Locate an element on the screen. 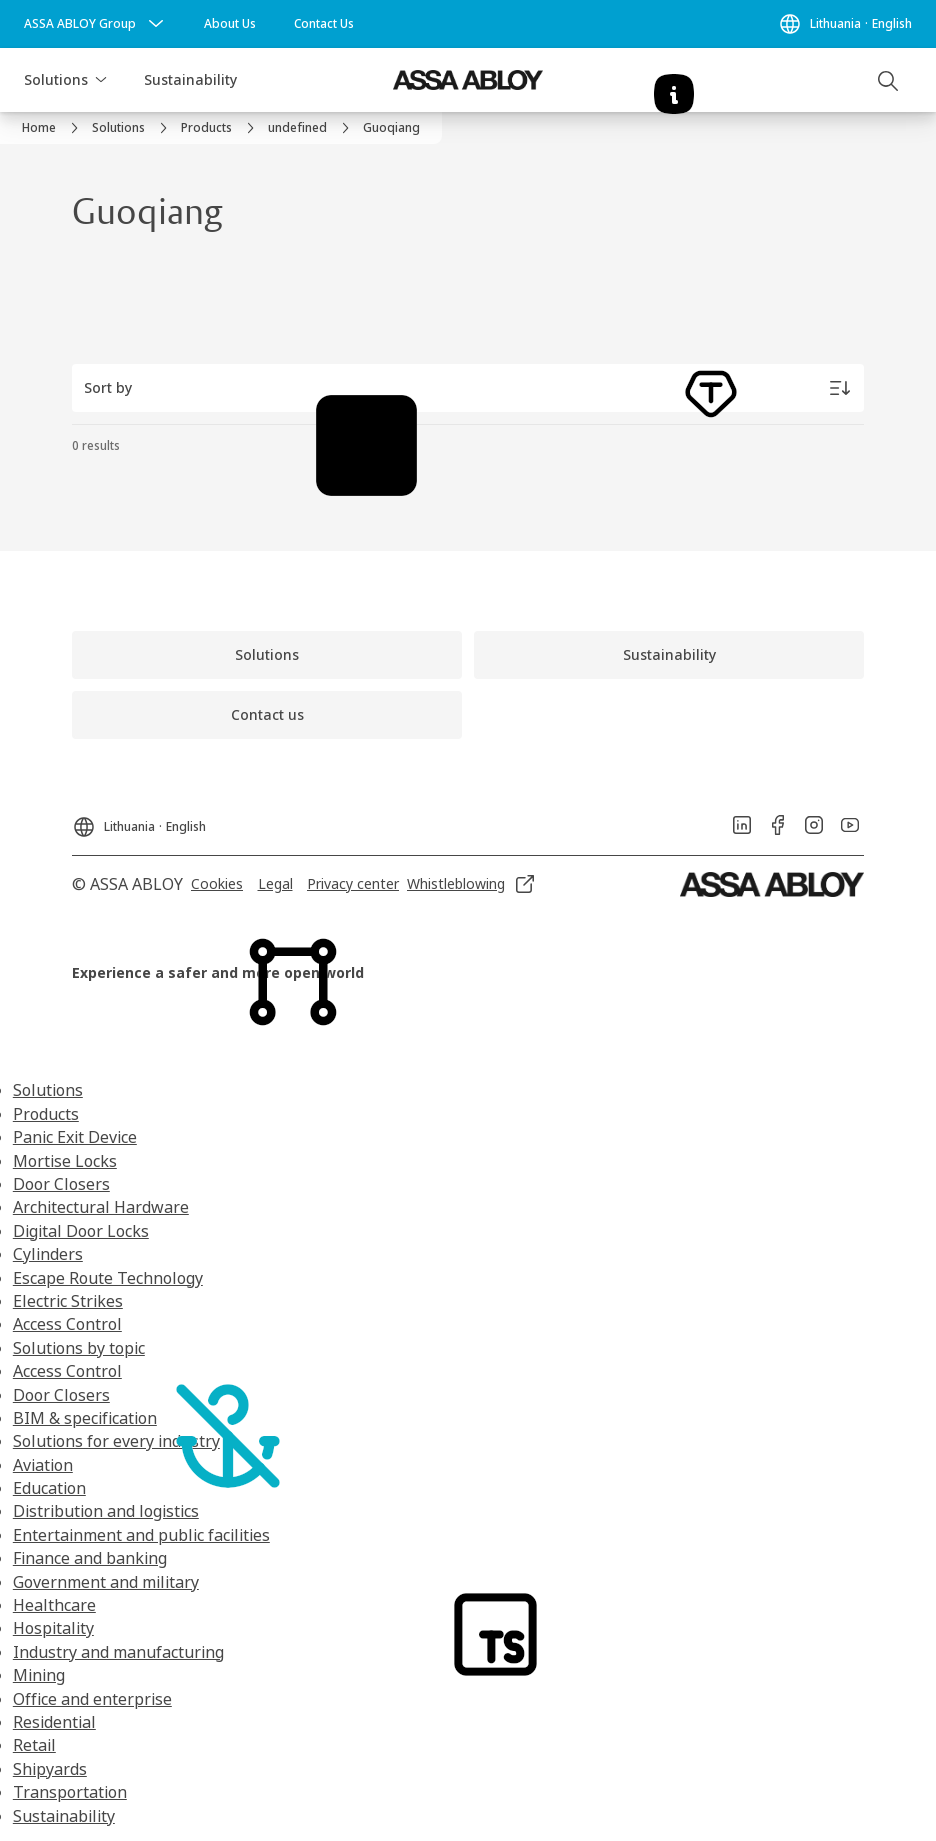  tether (USDT) cryptocurrency logo is located at coordinates (711, 394).